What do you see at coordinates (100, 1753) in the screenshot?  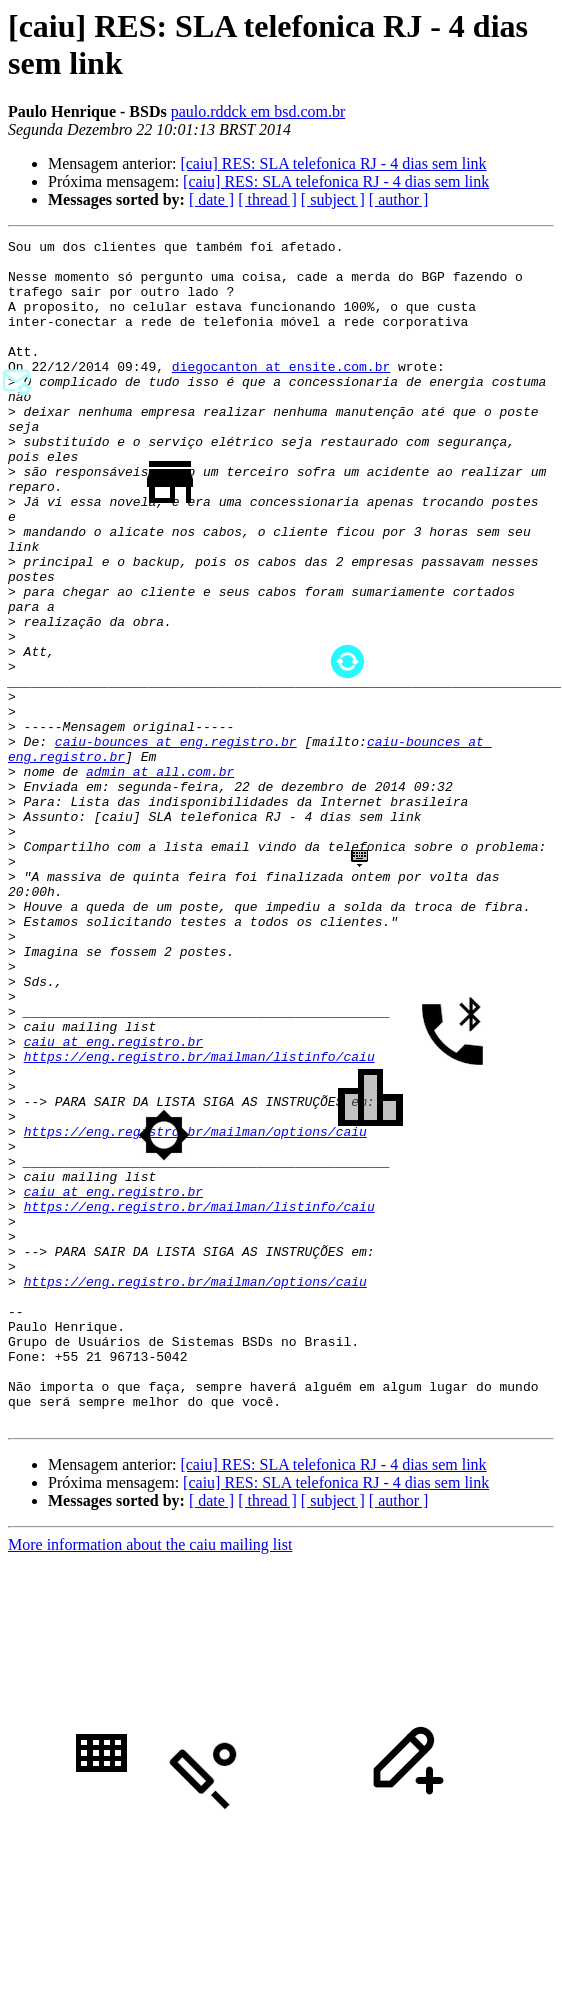 I see `switch to comfortable grid view` at bounding box center [100, 1753].